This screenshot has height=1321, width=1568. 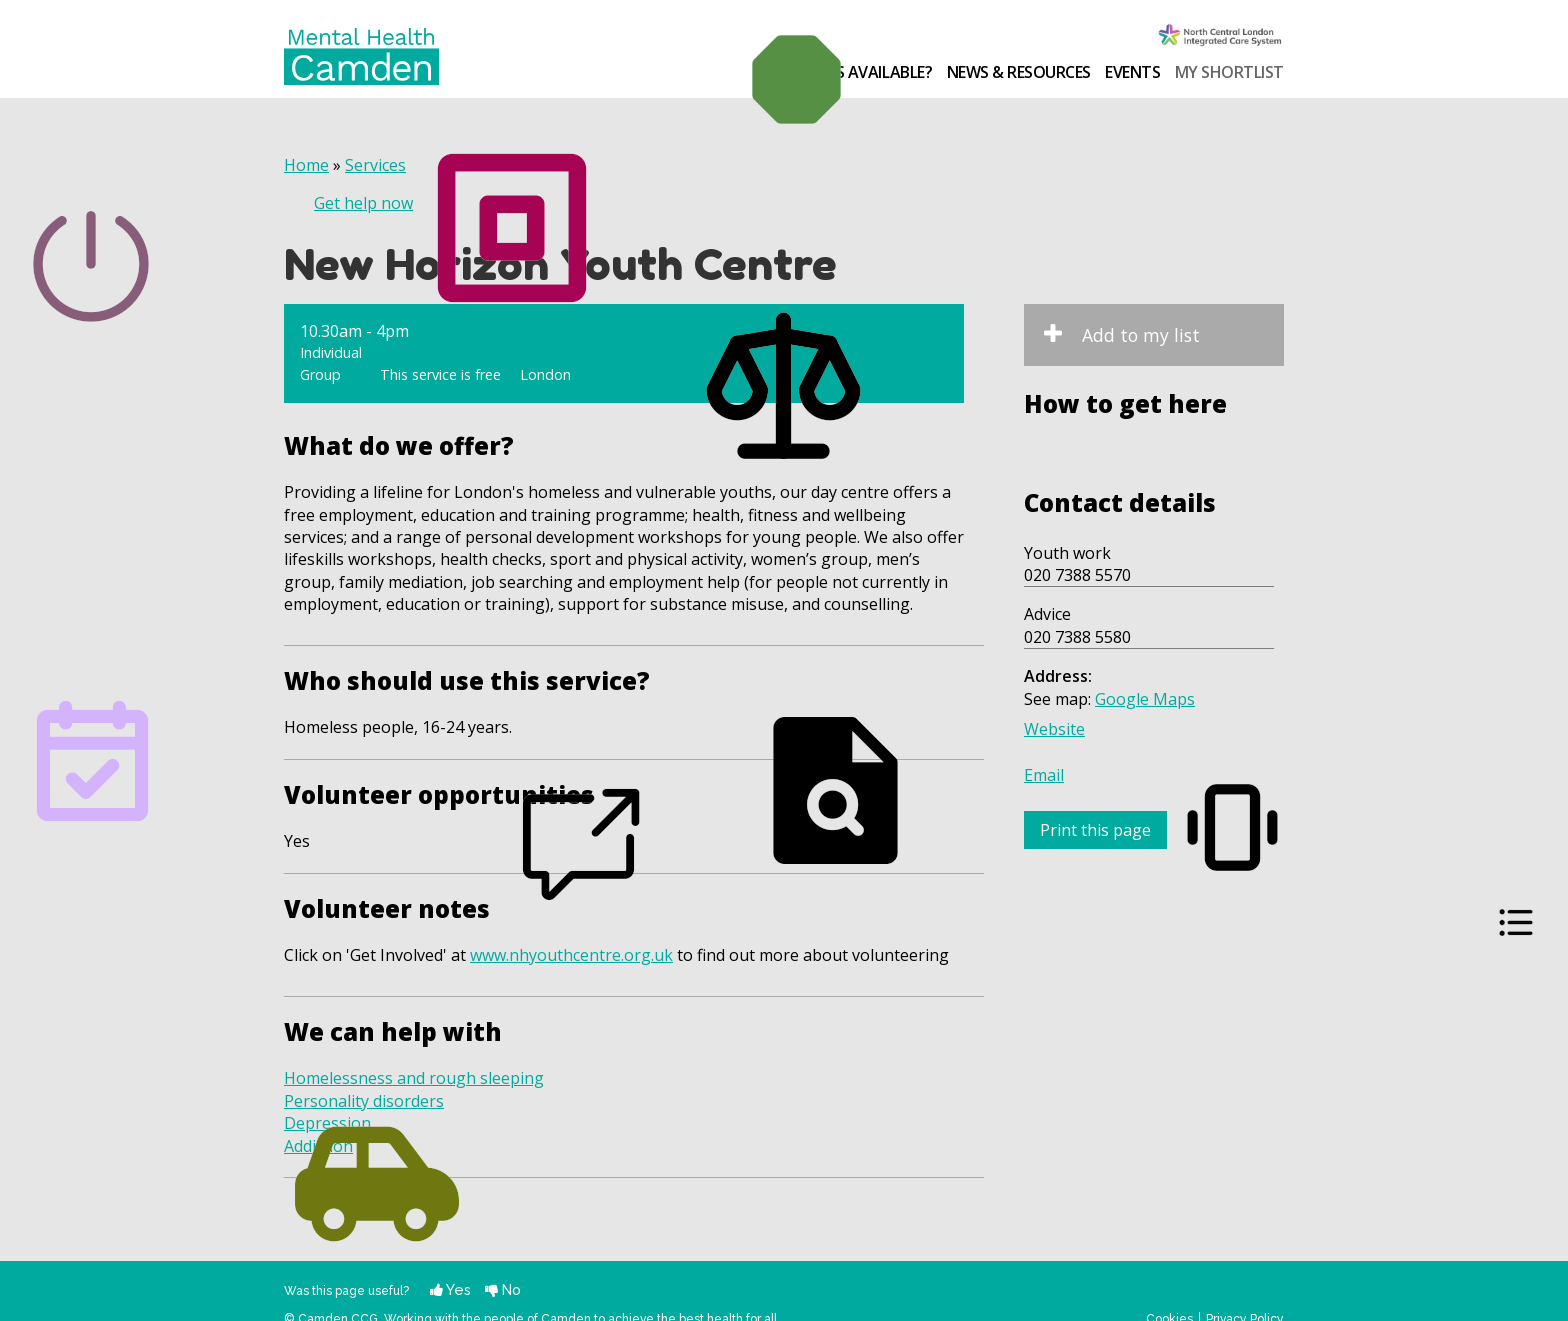 I want to click on indicates a stop or warning state, so click(x=796, y=79).